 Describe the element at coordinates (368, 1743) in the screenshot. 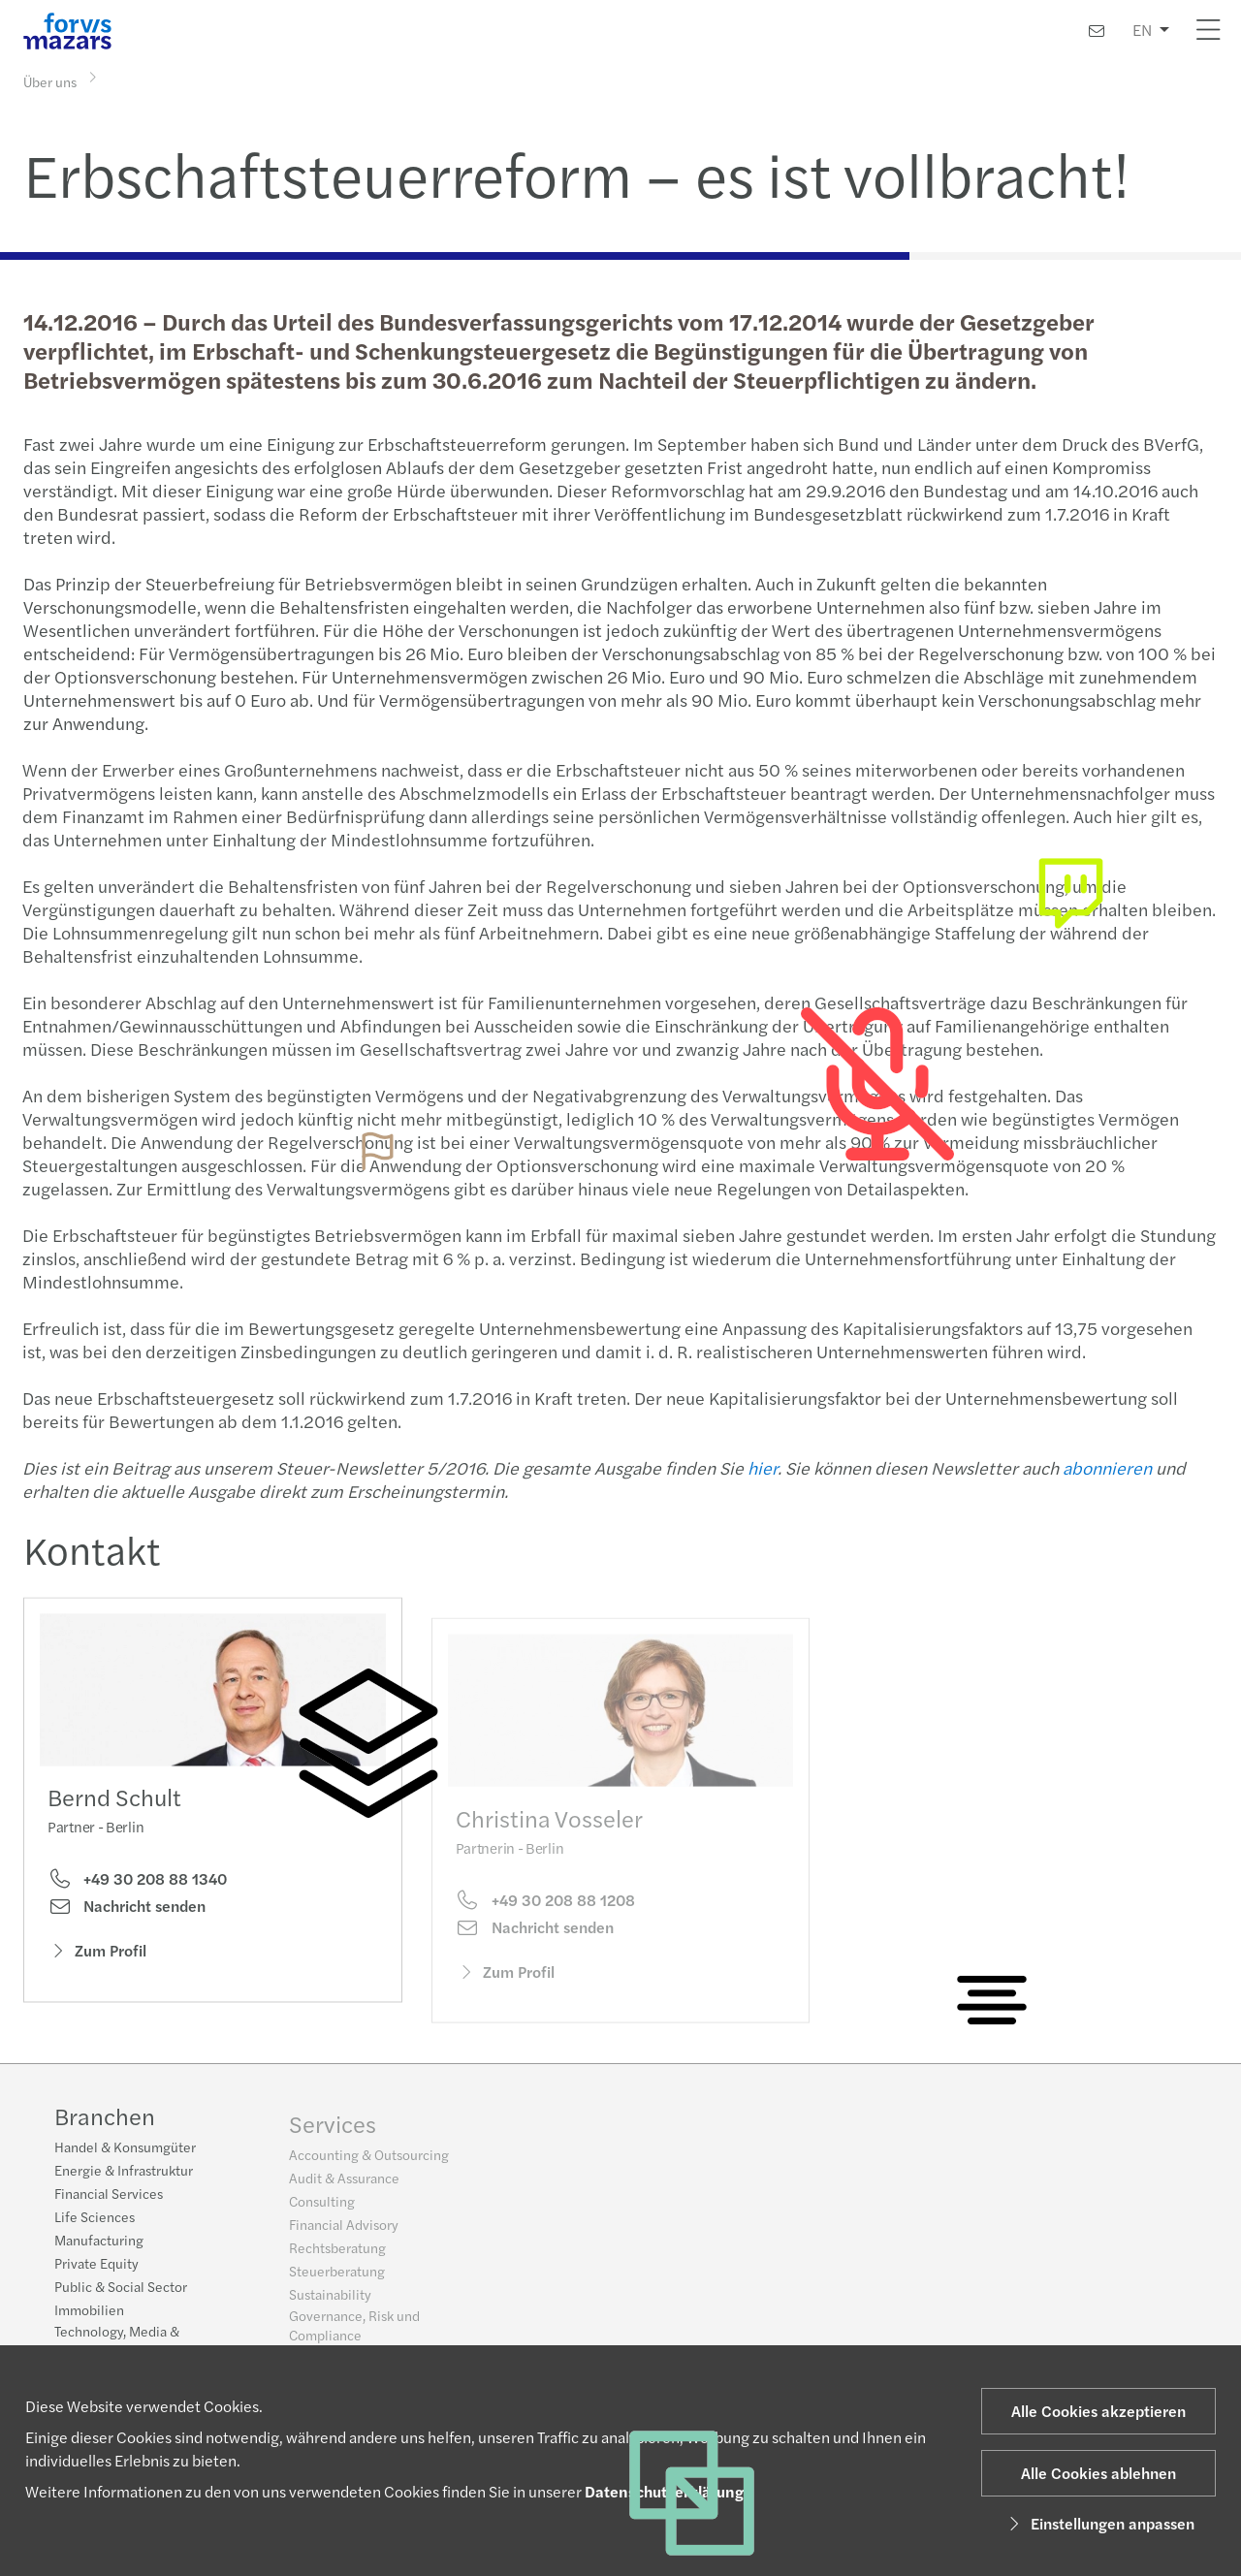

I see `view layers or stacked content` at that location.